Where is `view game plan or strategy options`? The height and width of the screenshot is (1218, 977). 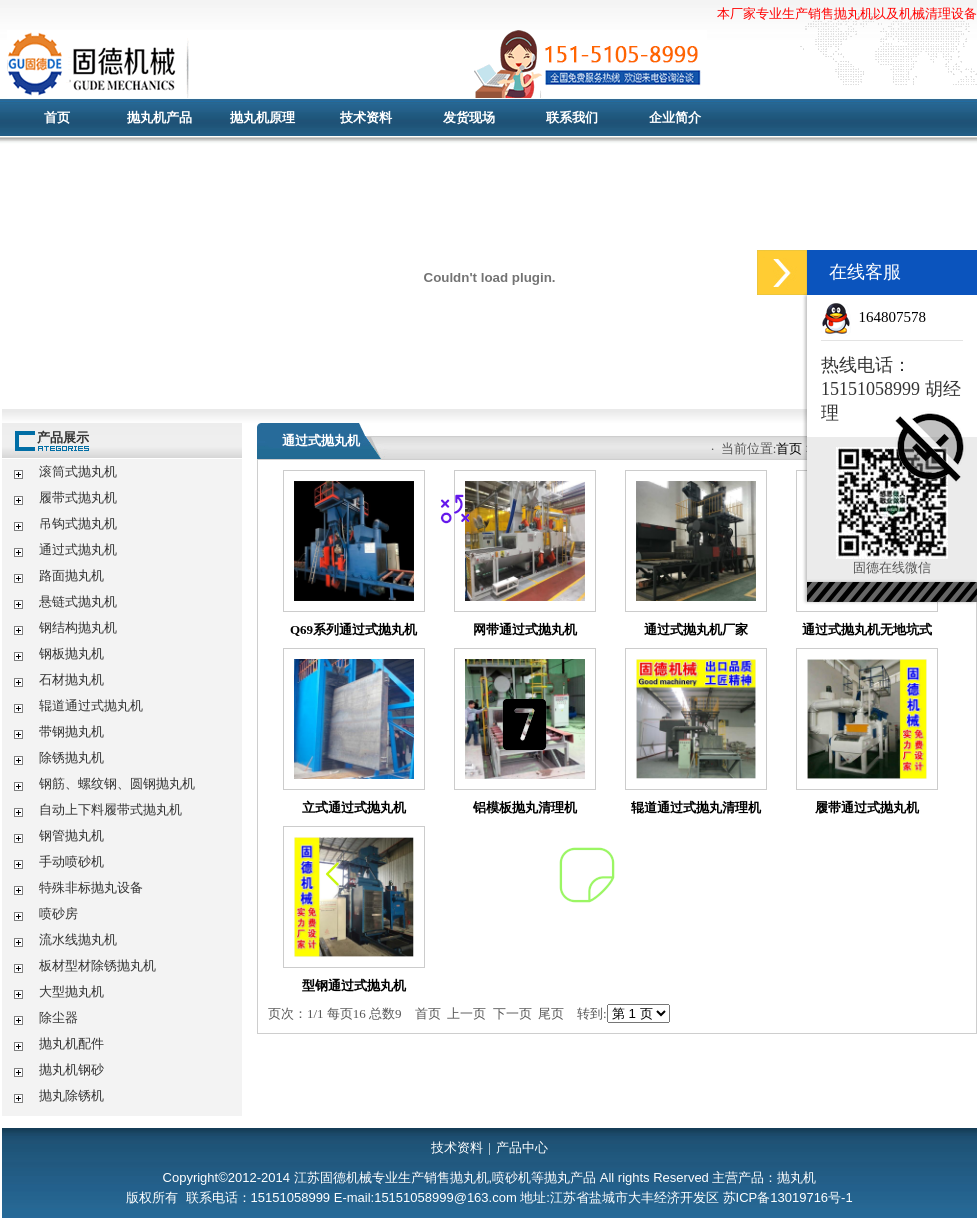 view game plan or strategy options is located at coordinates (454, 509).